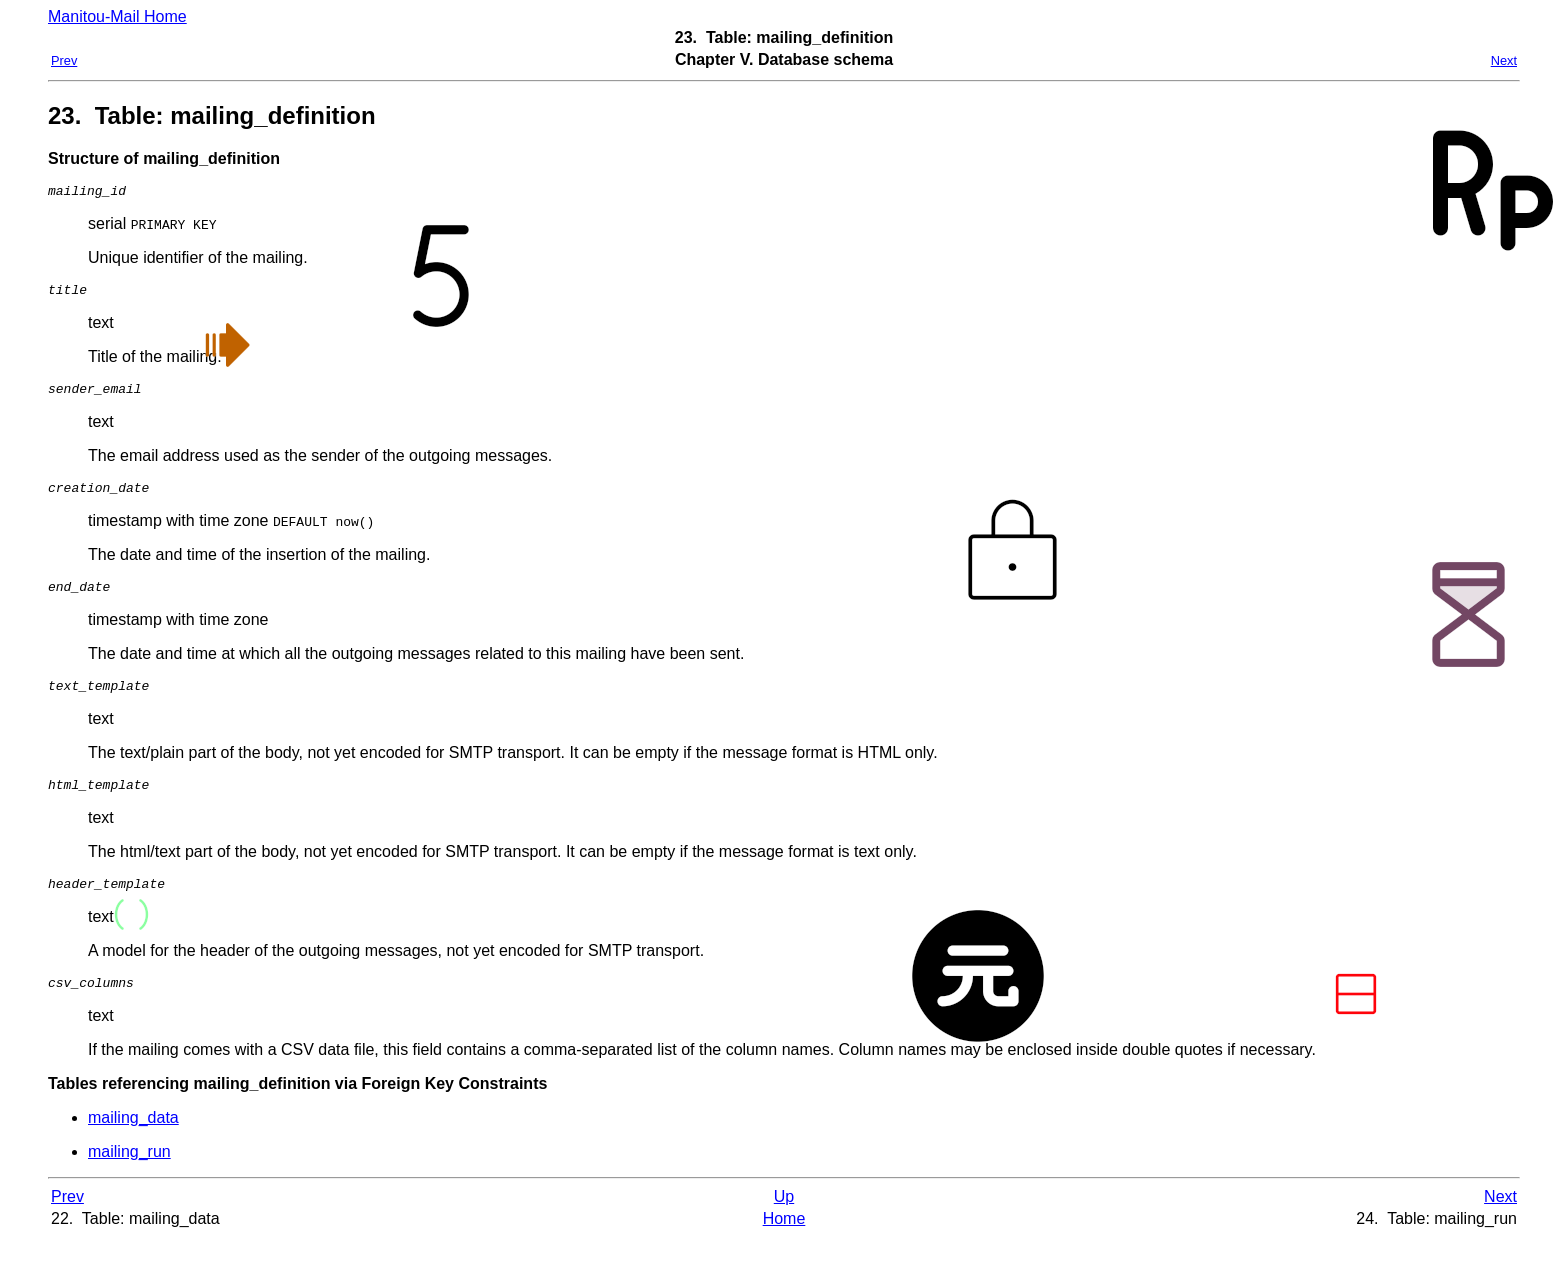 This screenshot has width=1568, height=1266. What do you see at coordinates (226, 345) in the screenshot?
I see `skip forward or advance multiple steps` at bounding box center [226, 345].